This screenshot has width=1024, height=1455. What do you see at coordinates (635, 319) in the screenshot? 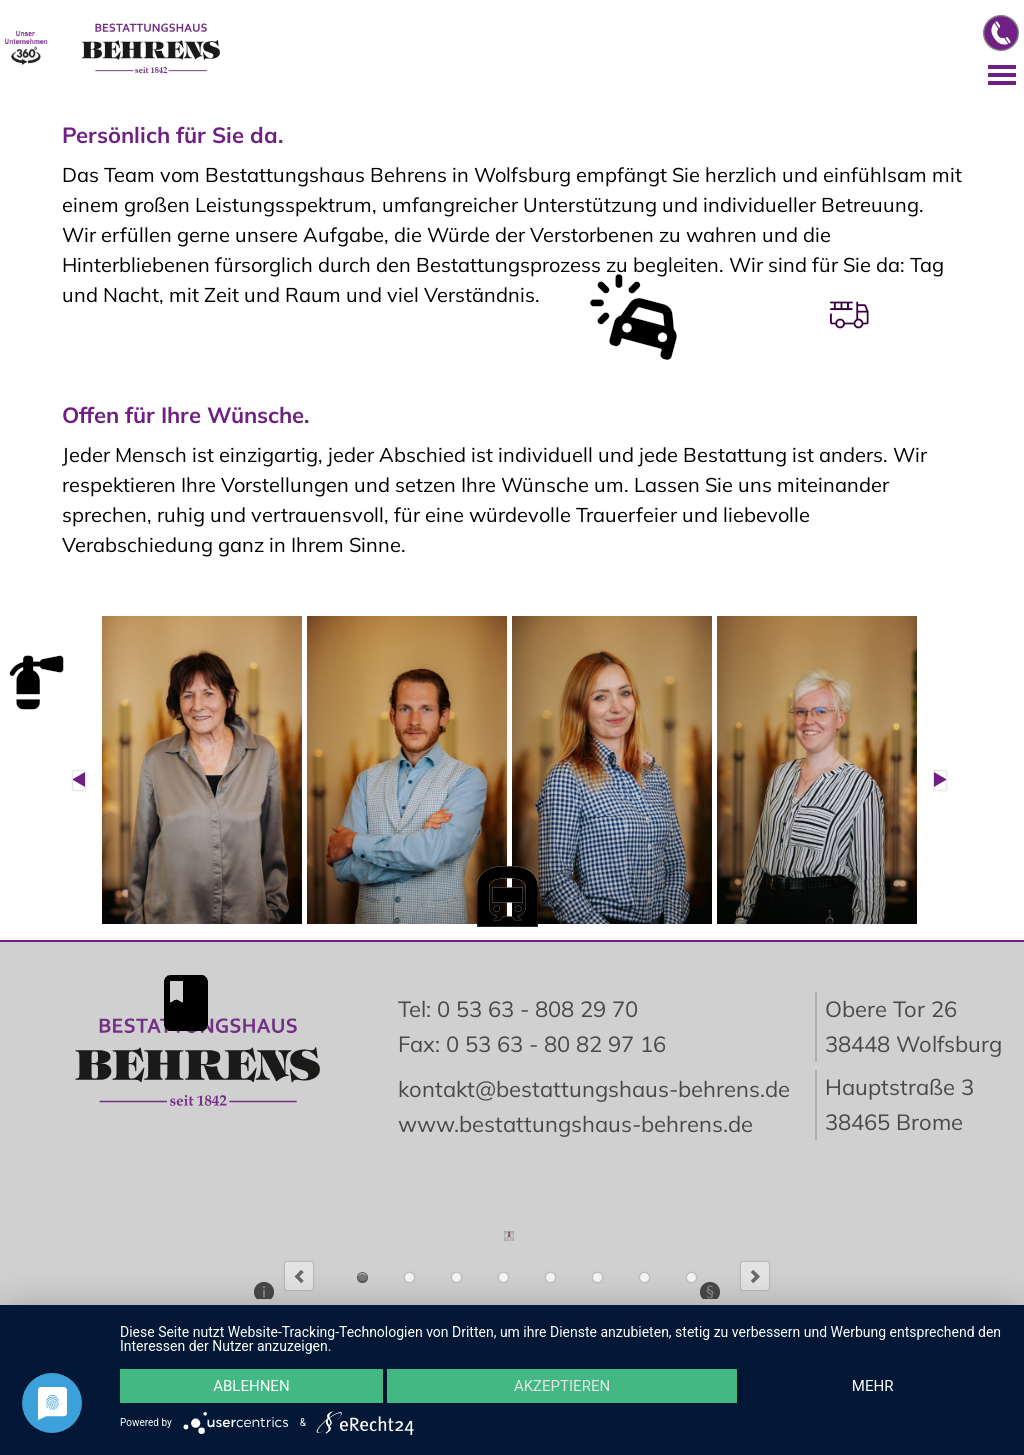
I see `report a car accident or collision` at bounding box center [635, 319].